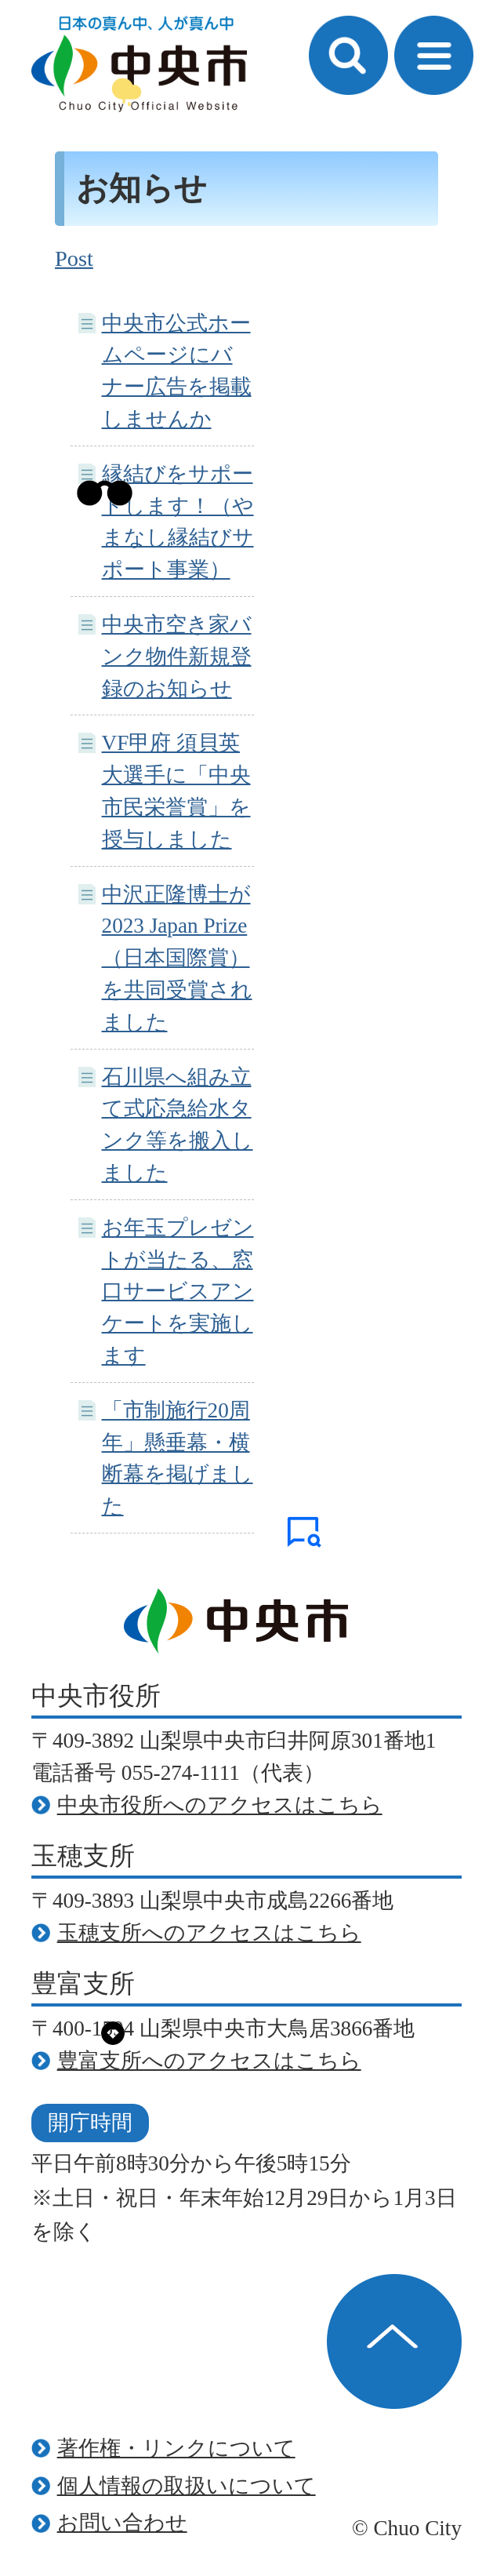 The height and width of the screenshot is (2576, 493). Describe the element at coordinates (104, 493) in the screenshot. I see `enable reading mode` at that location.